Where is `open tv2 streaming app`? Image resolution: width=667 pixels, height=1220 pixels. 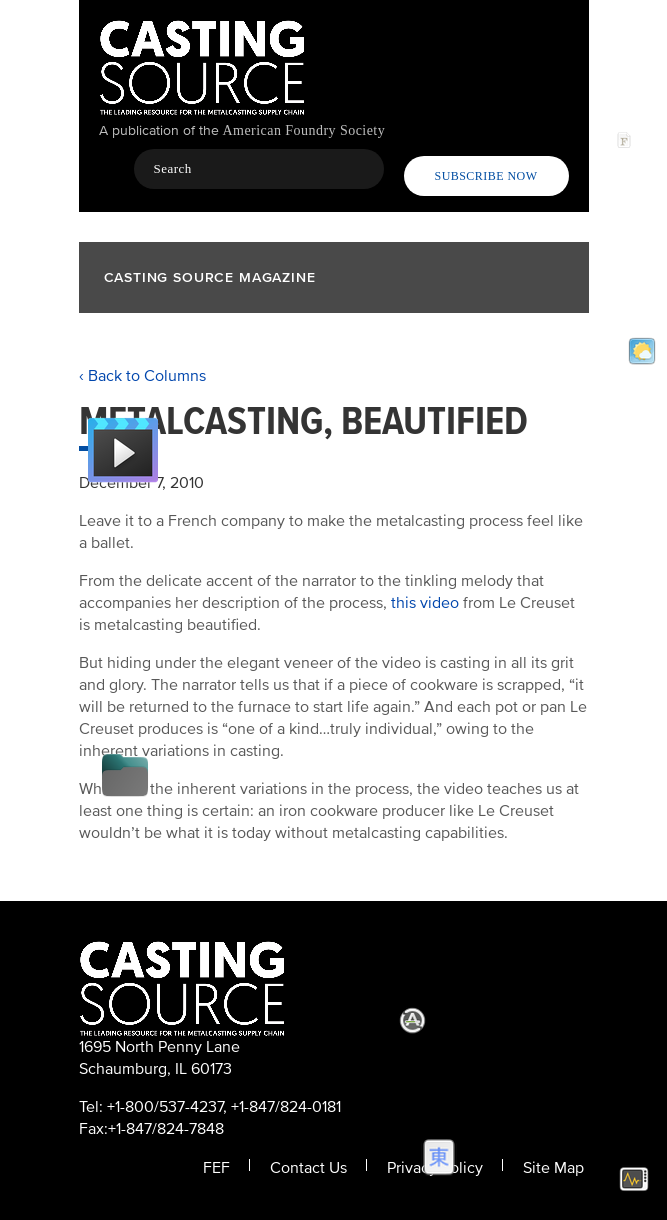 open tv2 streaming app is located at coordinates (123, 450).